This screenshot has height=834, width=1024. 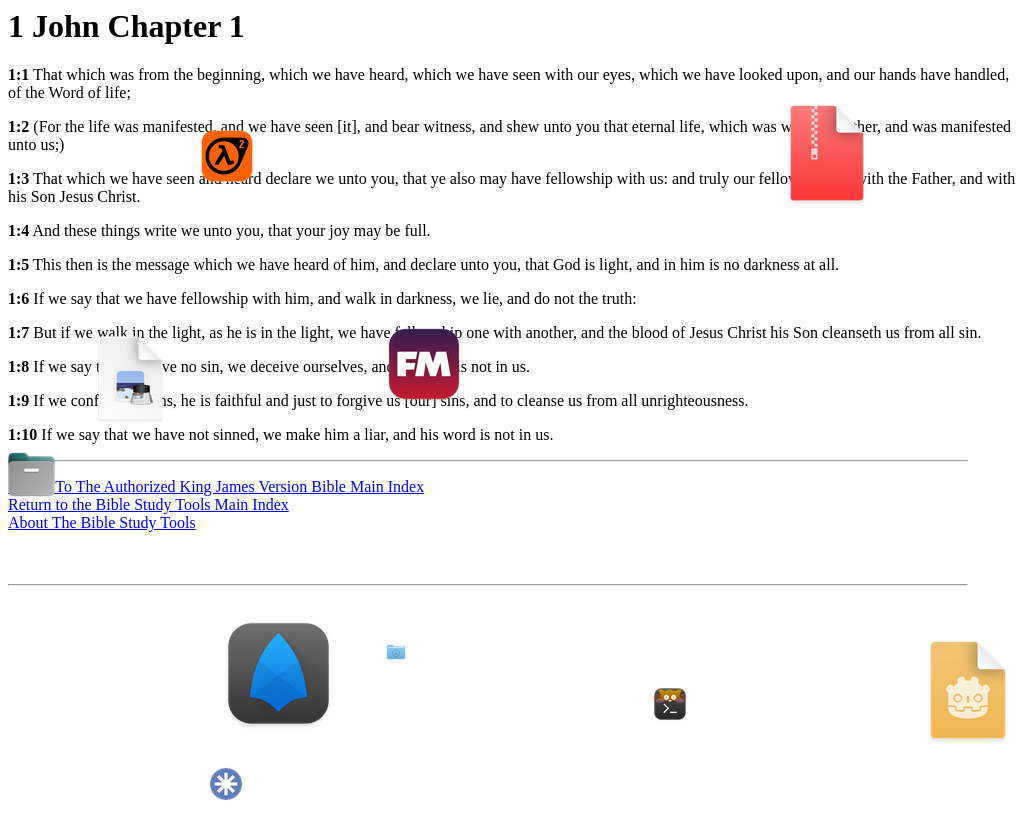 I want to click on open football manager app, so click(x=424, y=364).